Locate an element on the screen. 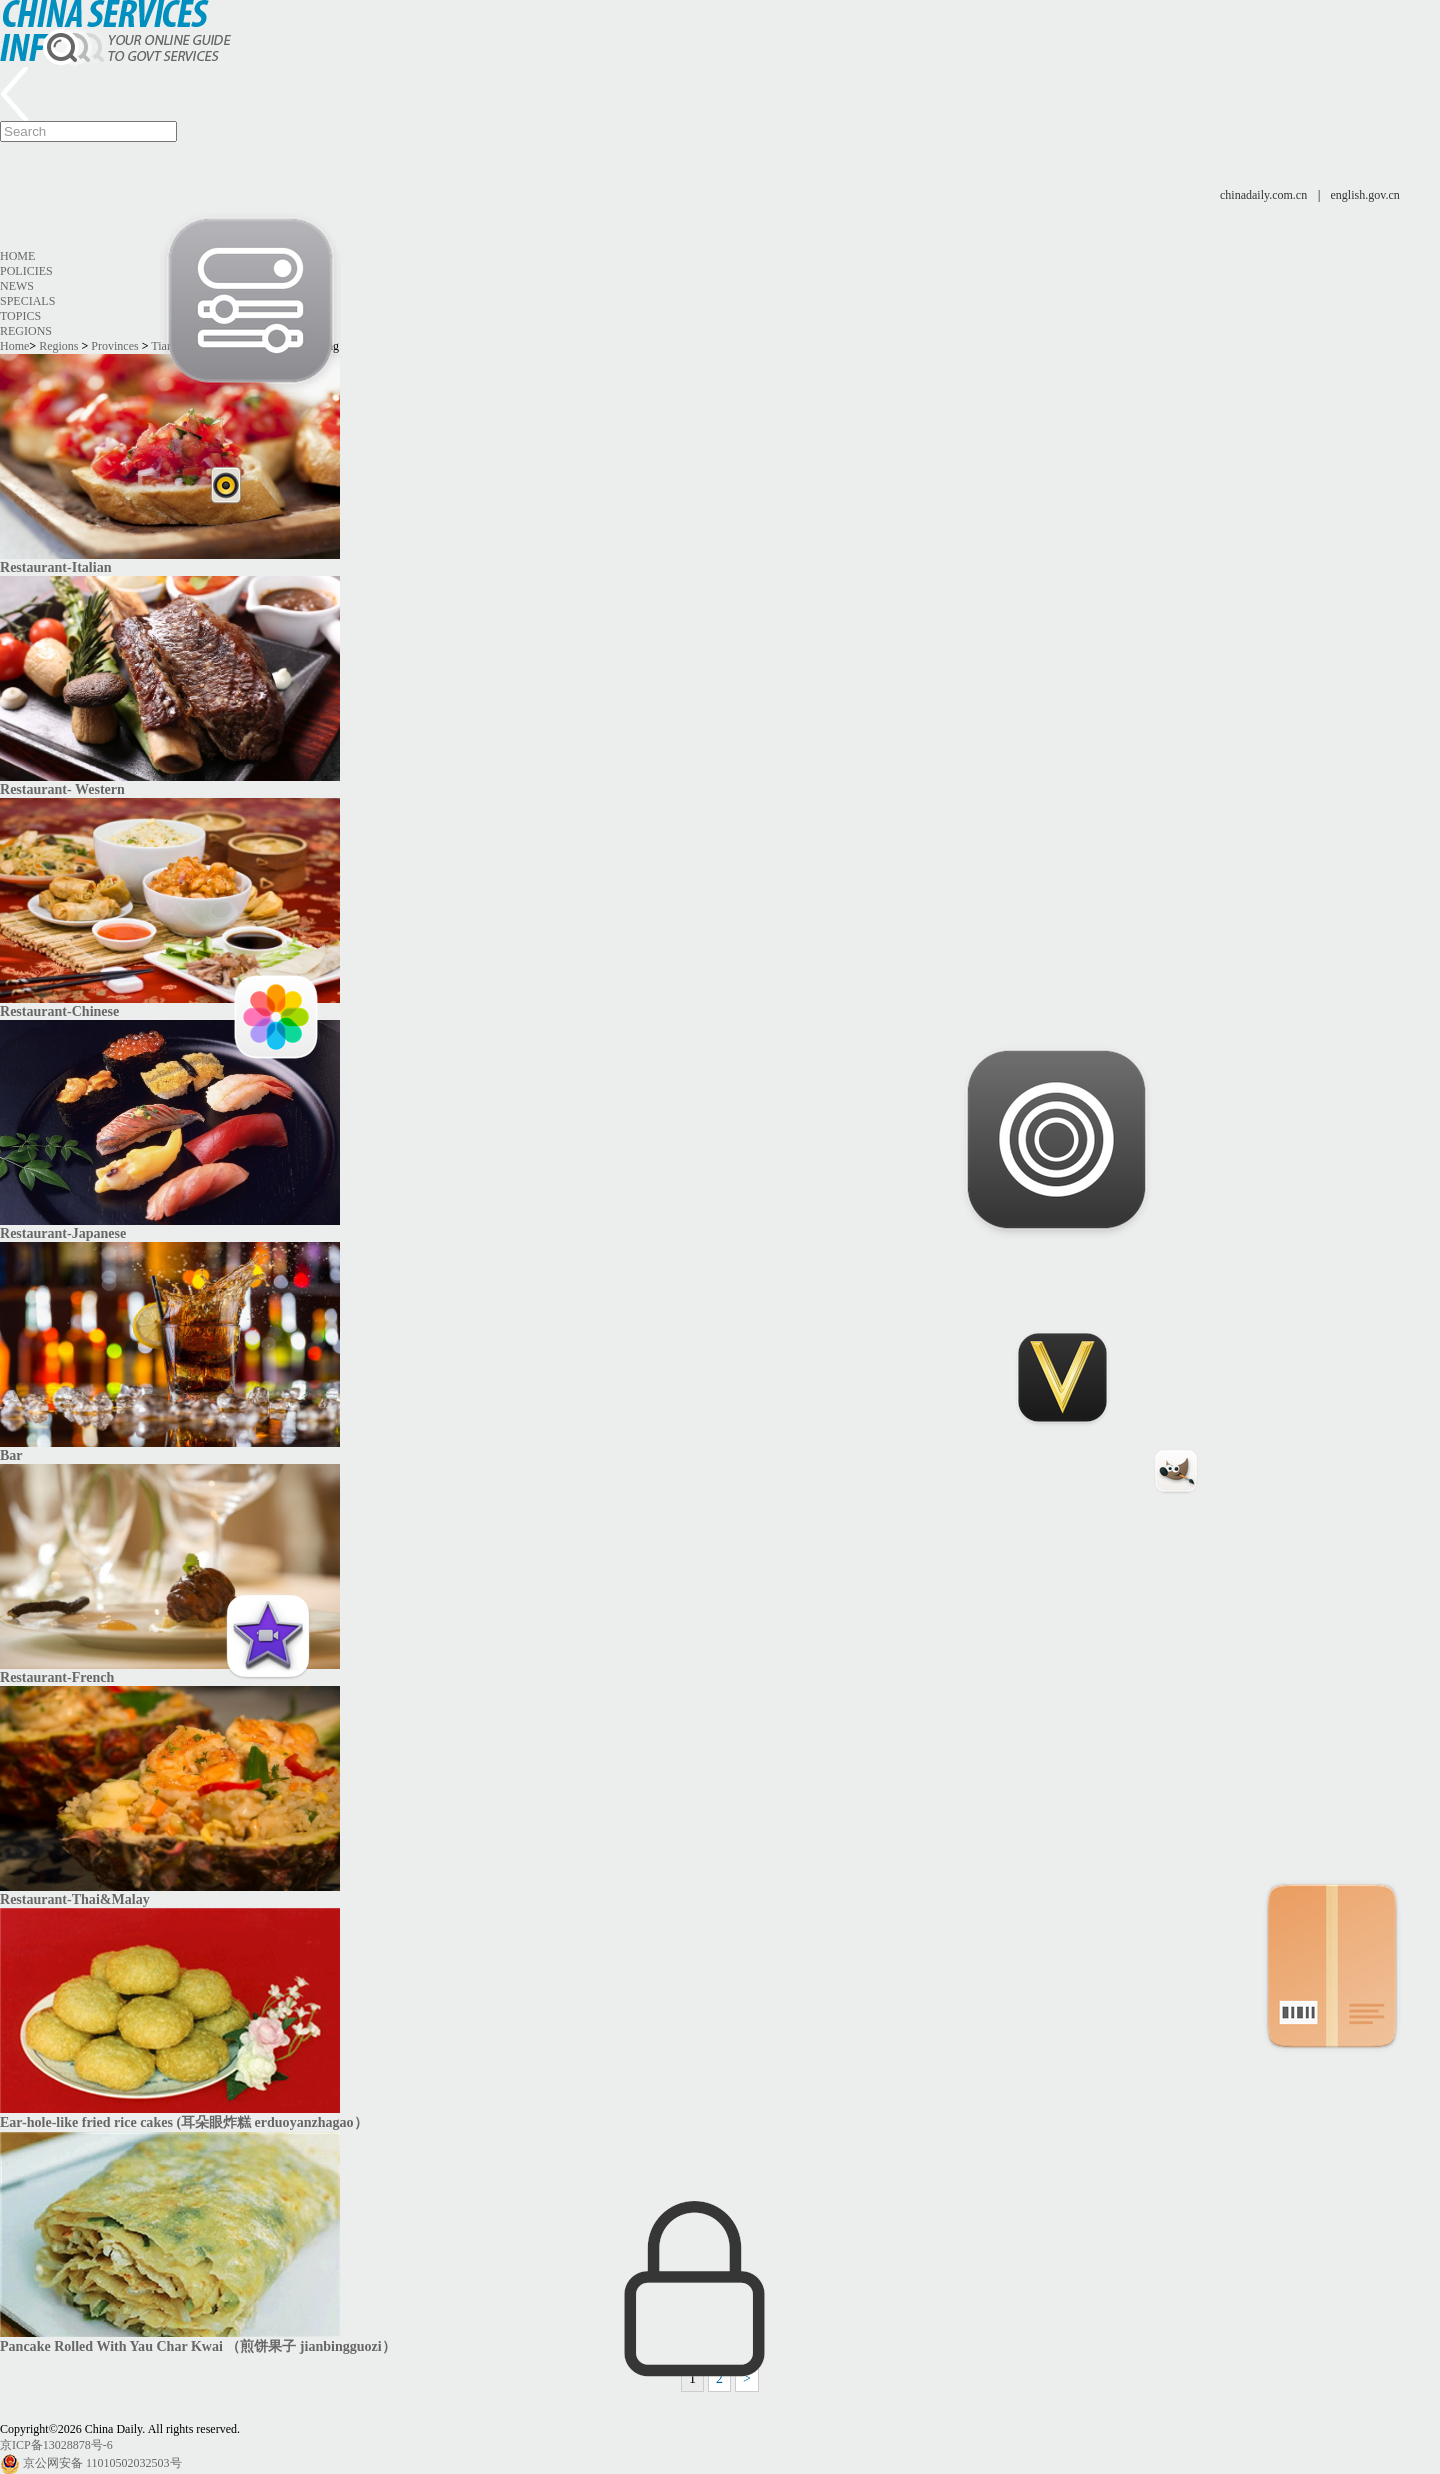 This screenshot has height=2474, width=1440. open GIMP image editor is located at coordinates (1176, 1471).